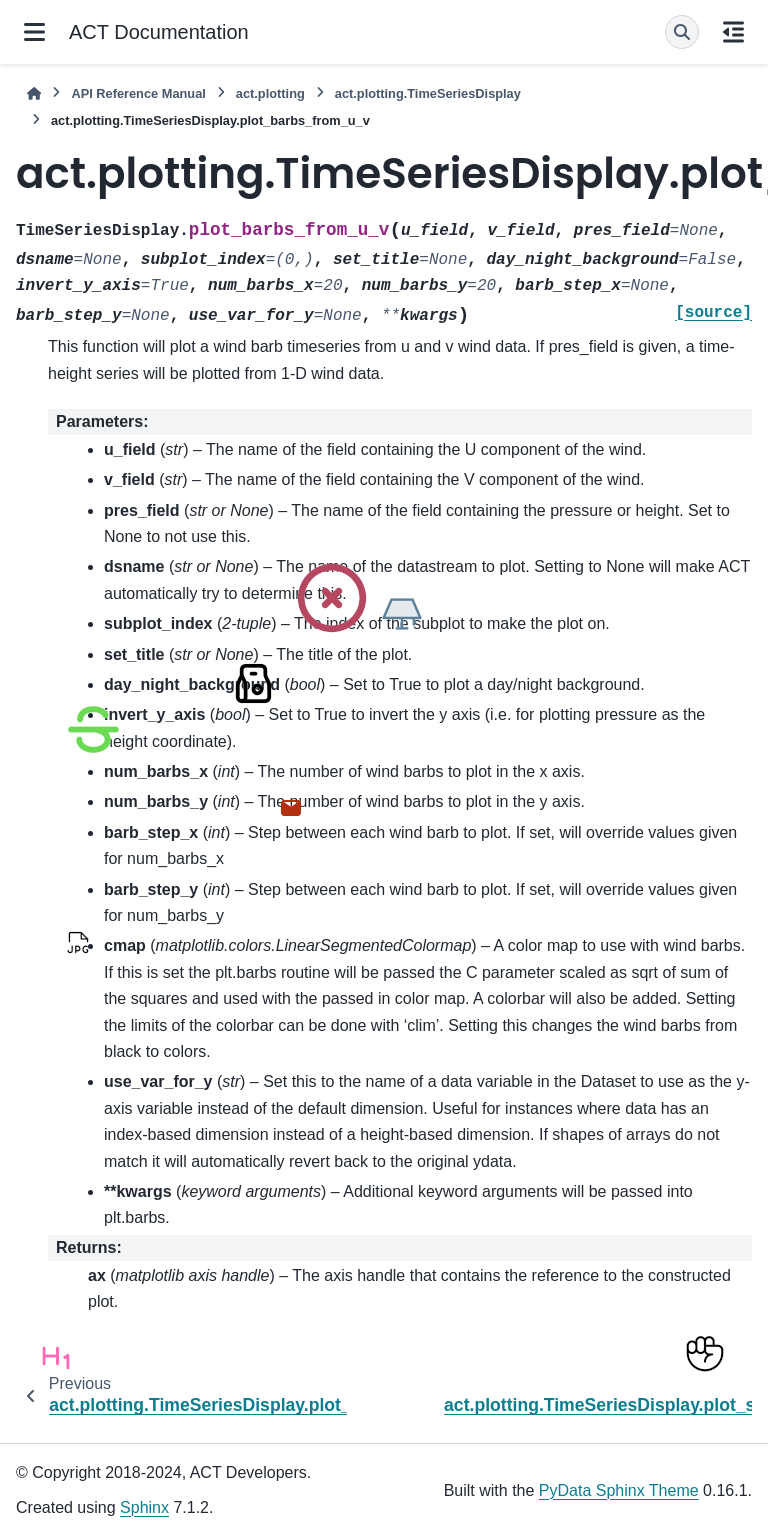 The width and height of the screenshot is (768, 1537). I want to click on view or open a JPG image file, so click(78, 943).